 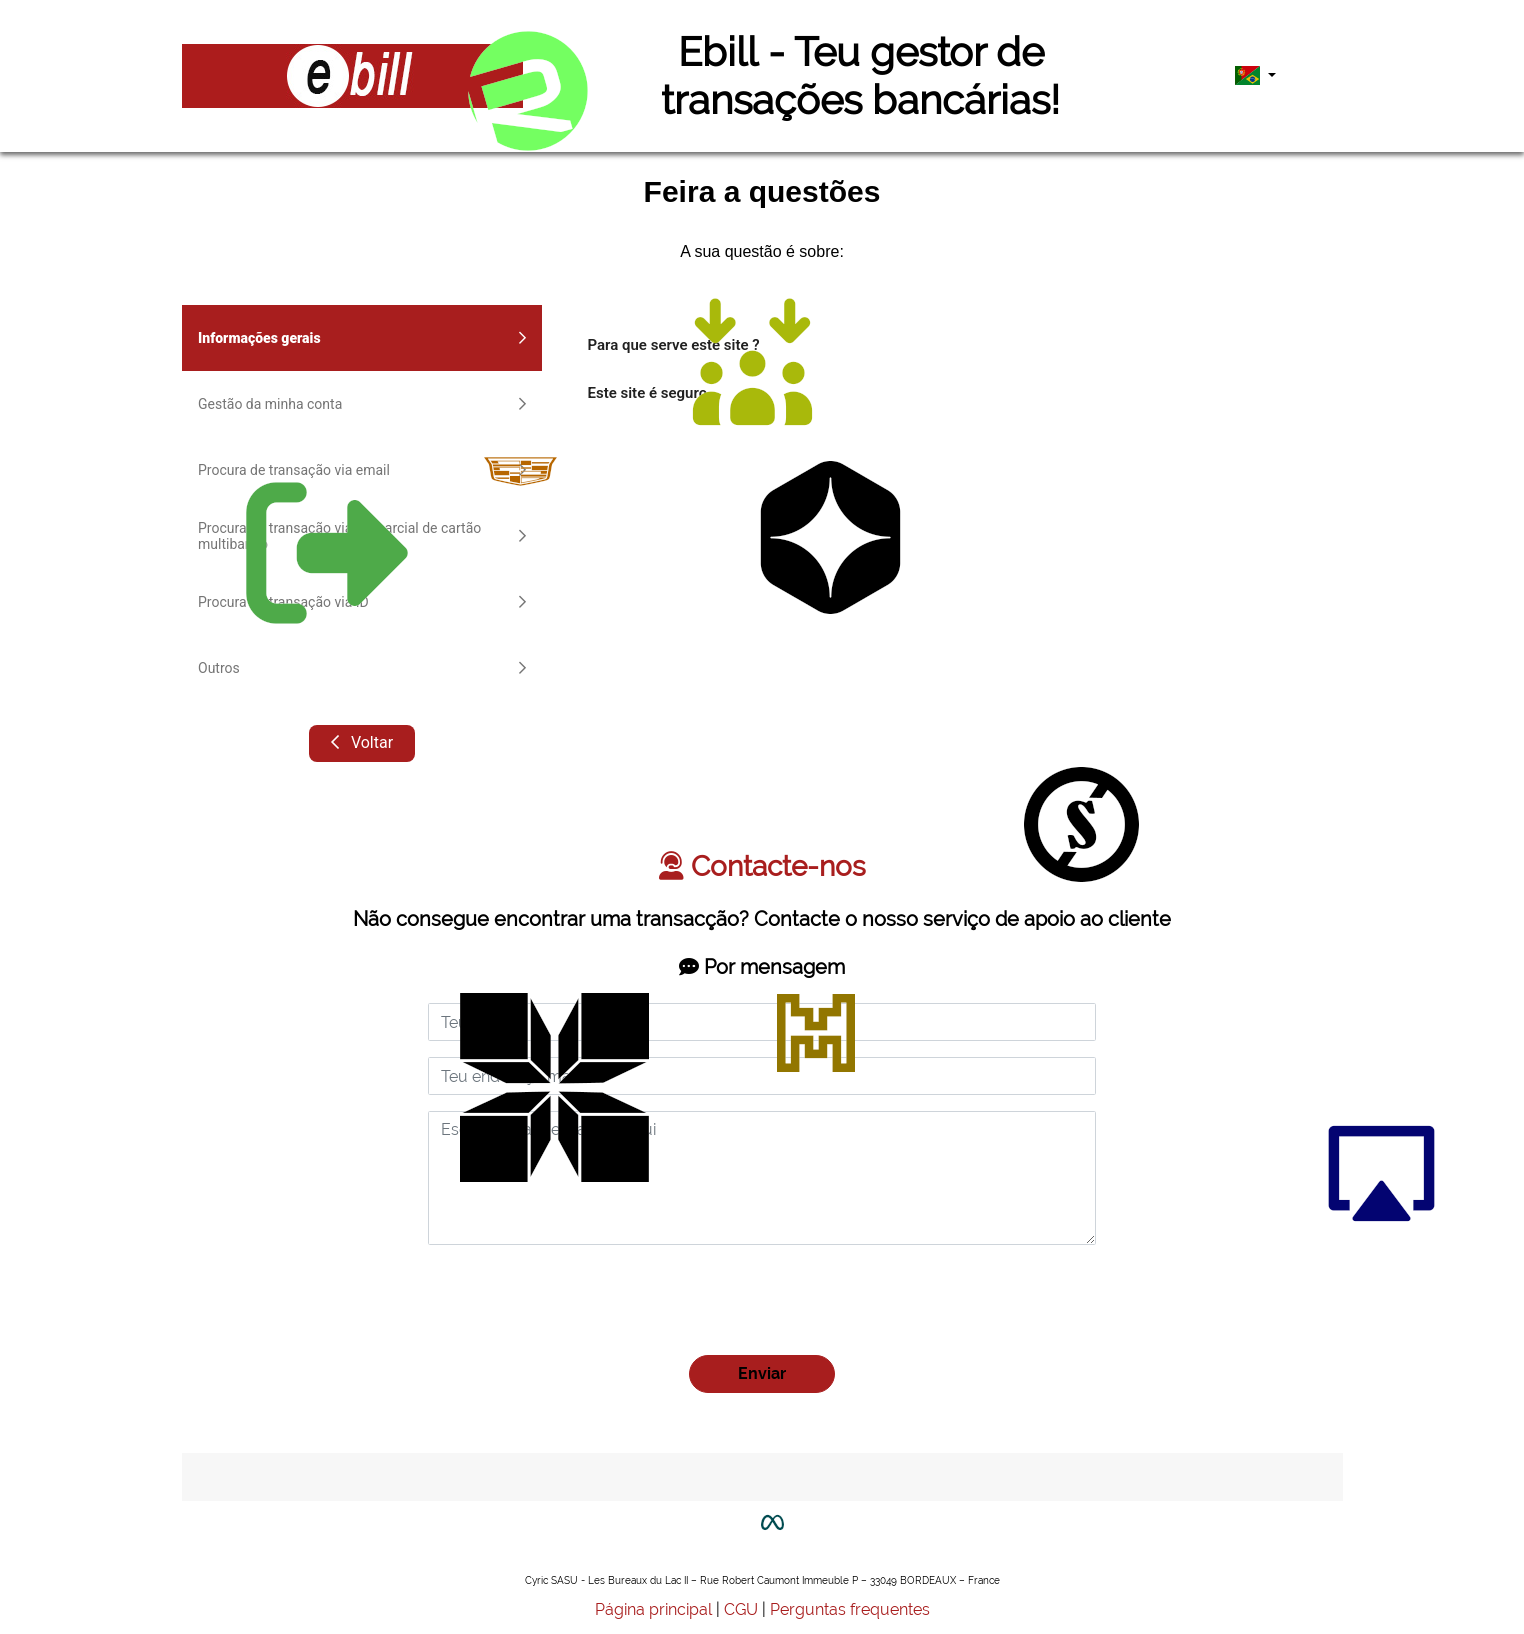 What do you see at coordinates (327, 553) in the screenshot?
I see `log out of your account` at bounding box center [327, 553].